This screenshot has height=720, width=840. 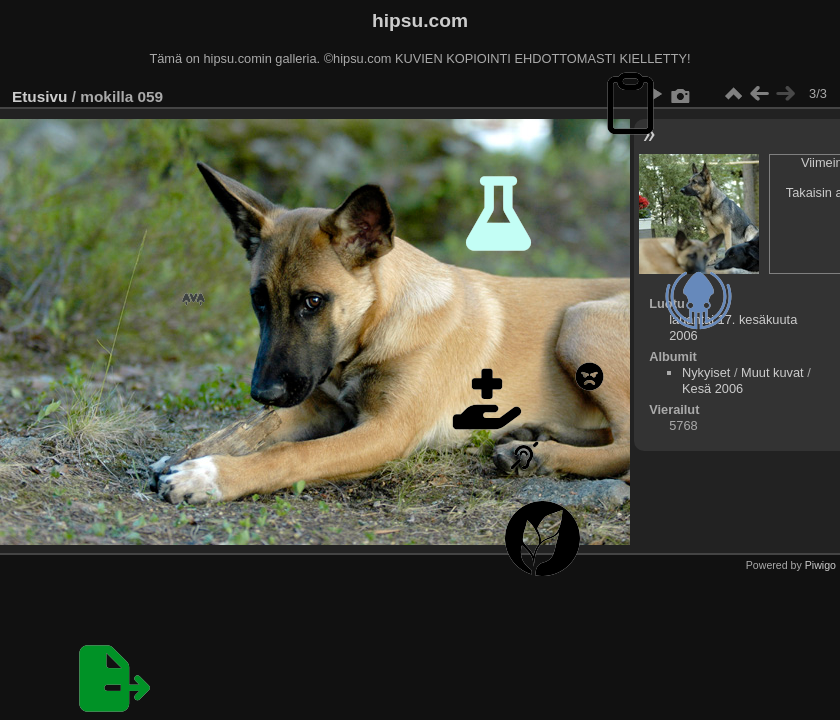 What do you see at coordinates (698, 300) in the screenshot?
I see `open GitKraken git client` at bounding box center [698, 300].